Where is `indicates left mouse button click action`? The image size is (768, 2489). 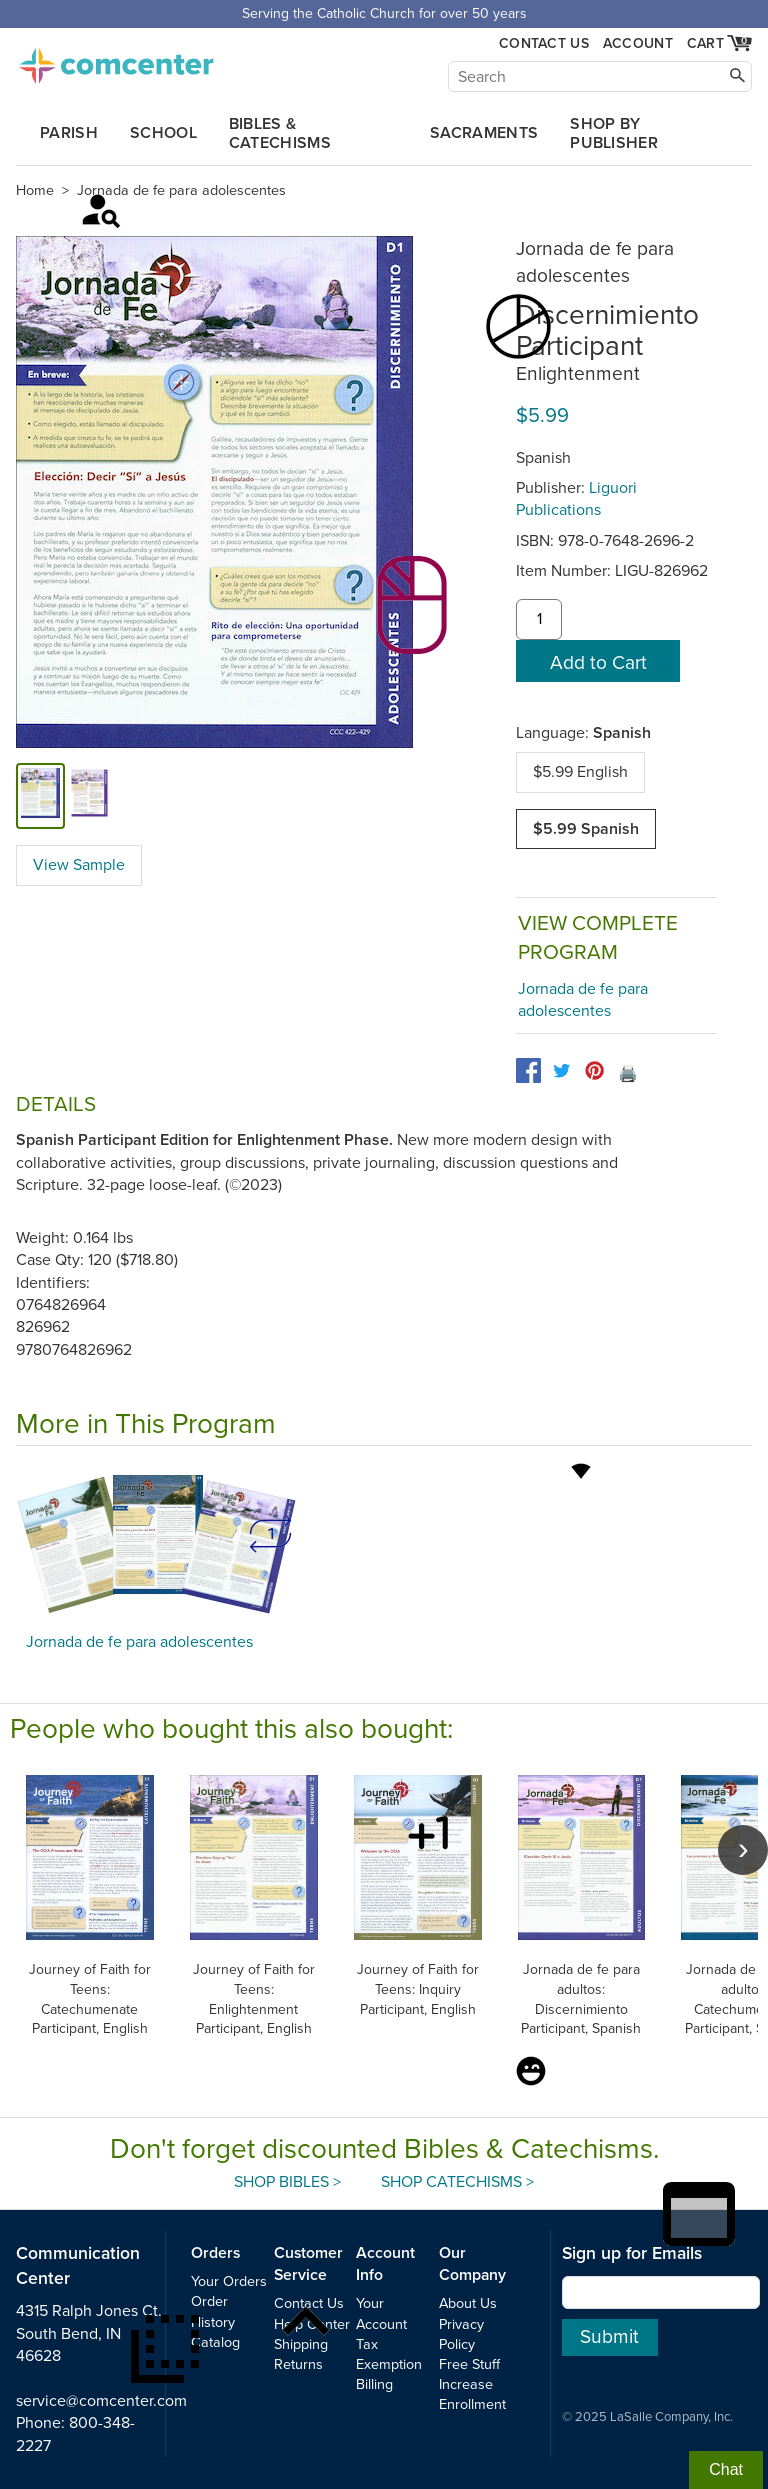 indicates left mouse button click action is located at coordinates (412, 605).